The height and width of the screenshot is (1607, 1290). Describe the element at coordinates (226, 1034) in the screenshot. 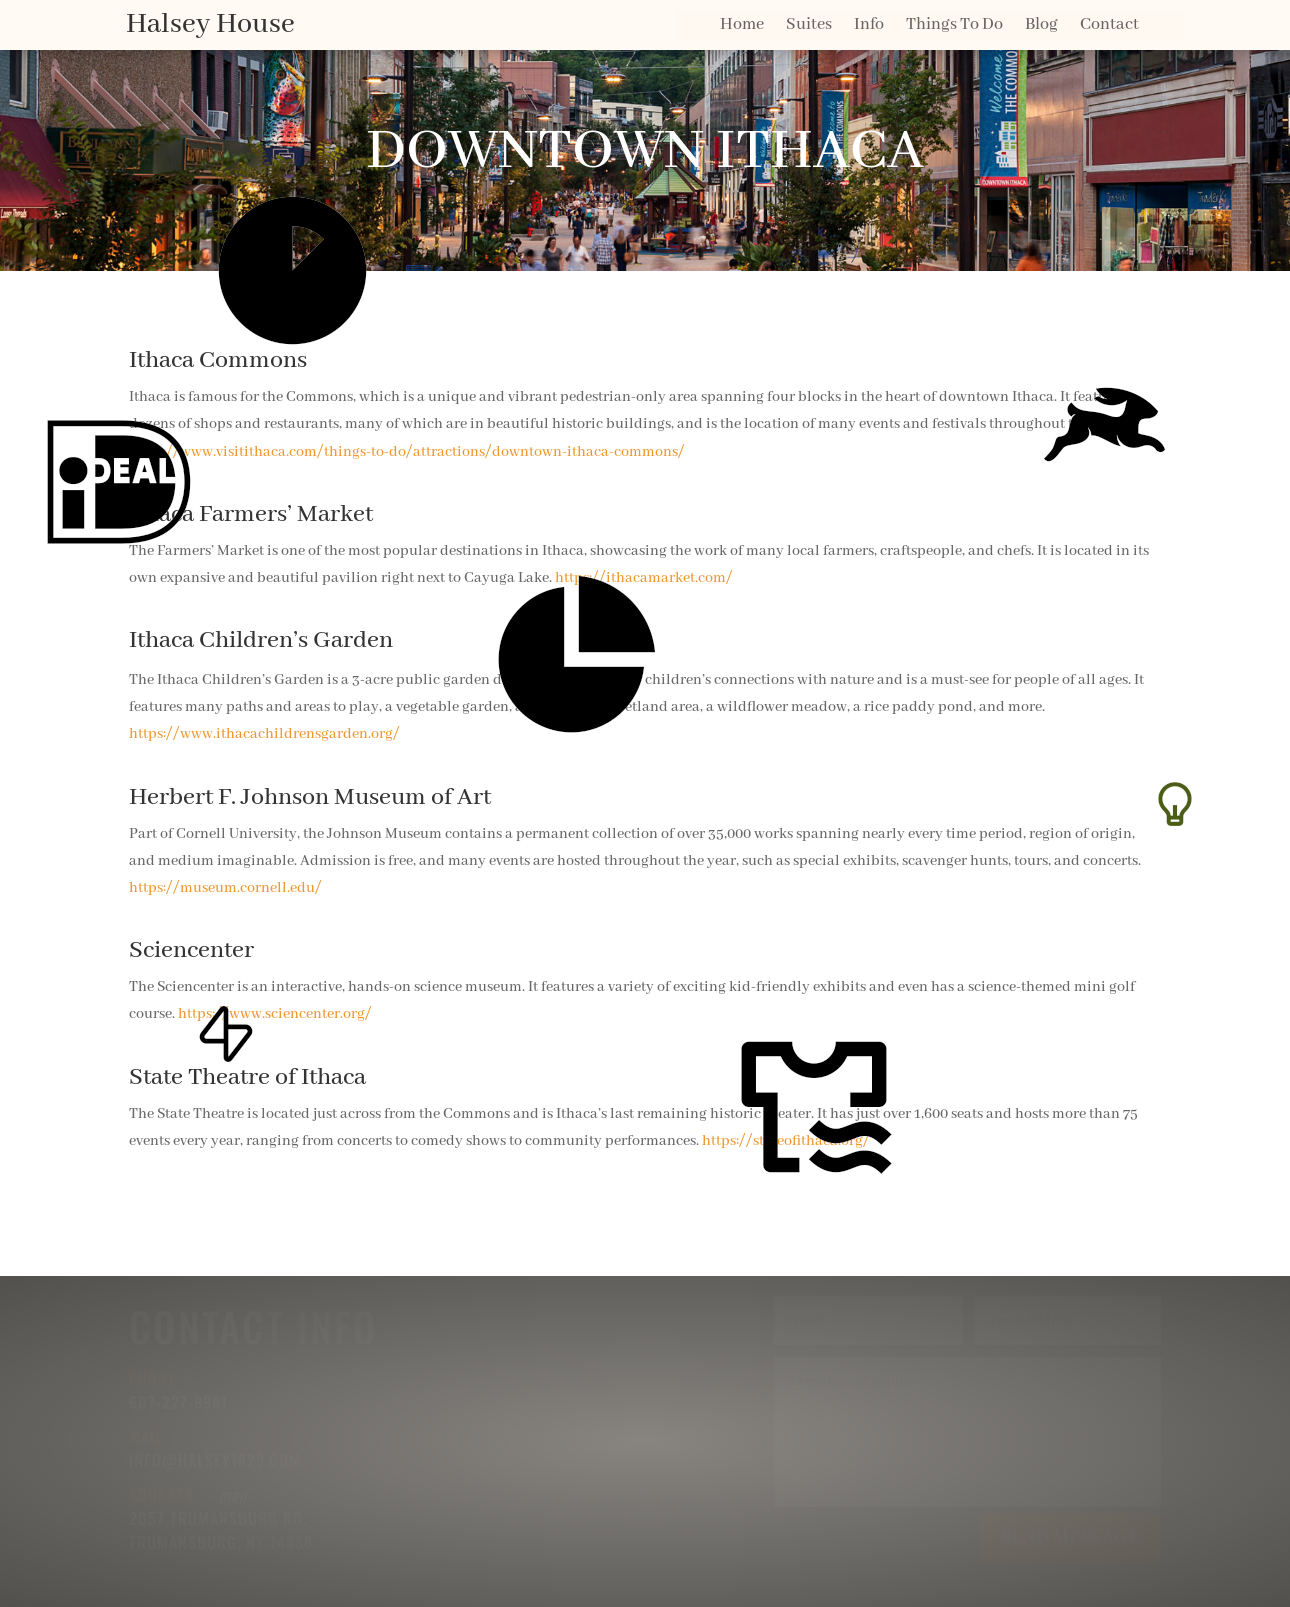

I see `supabase logo` at that location.